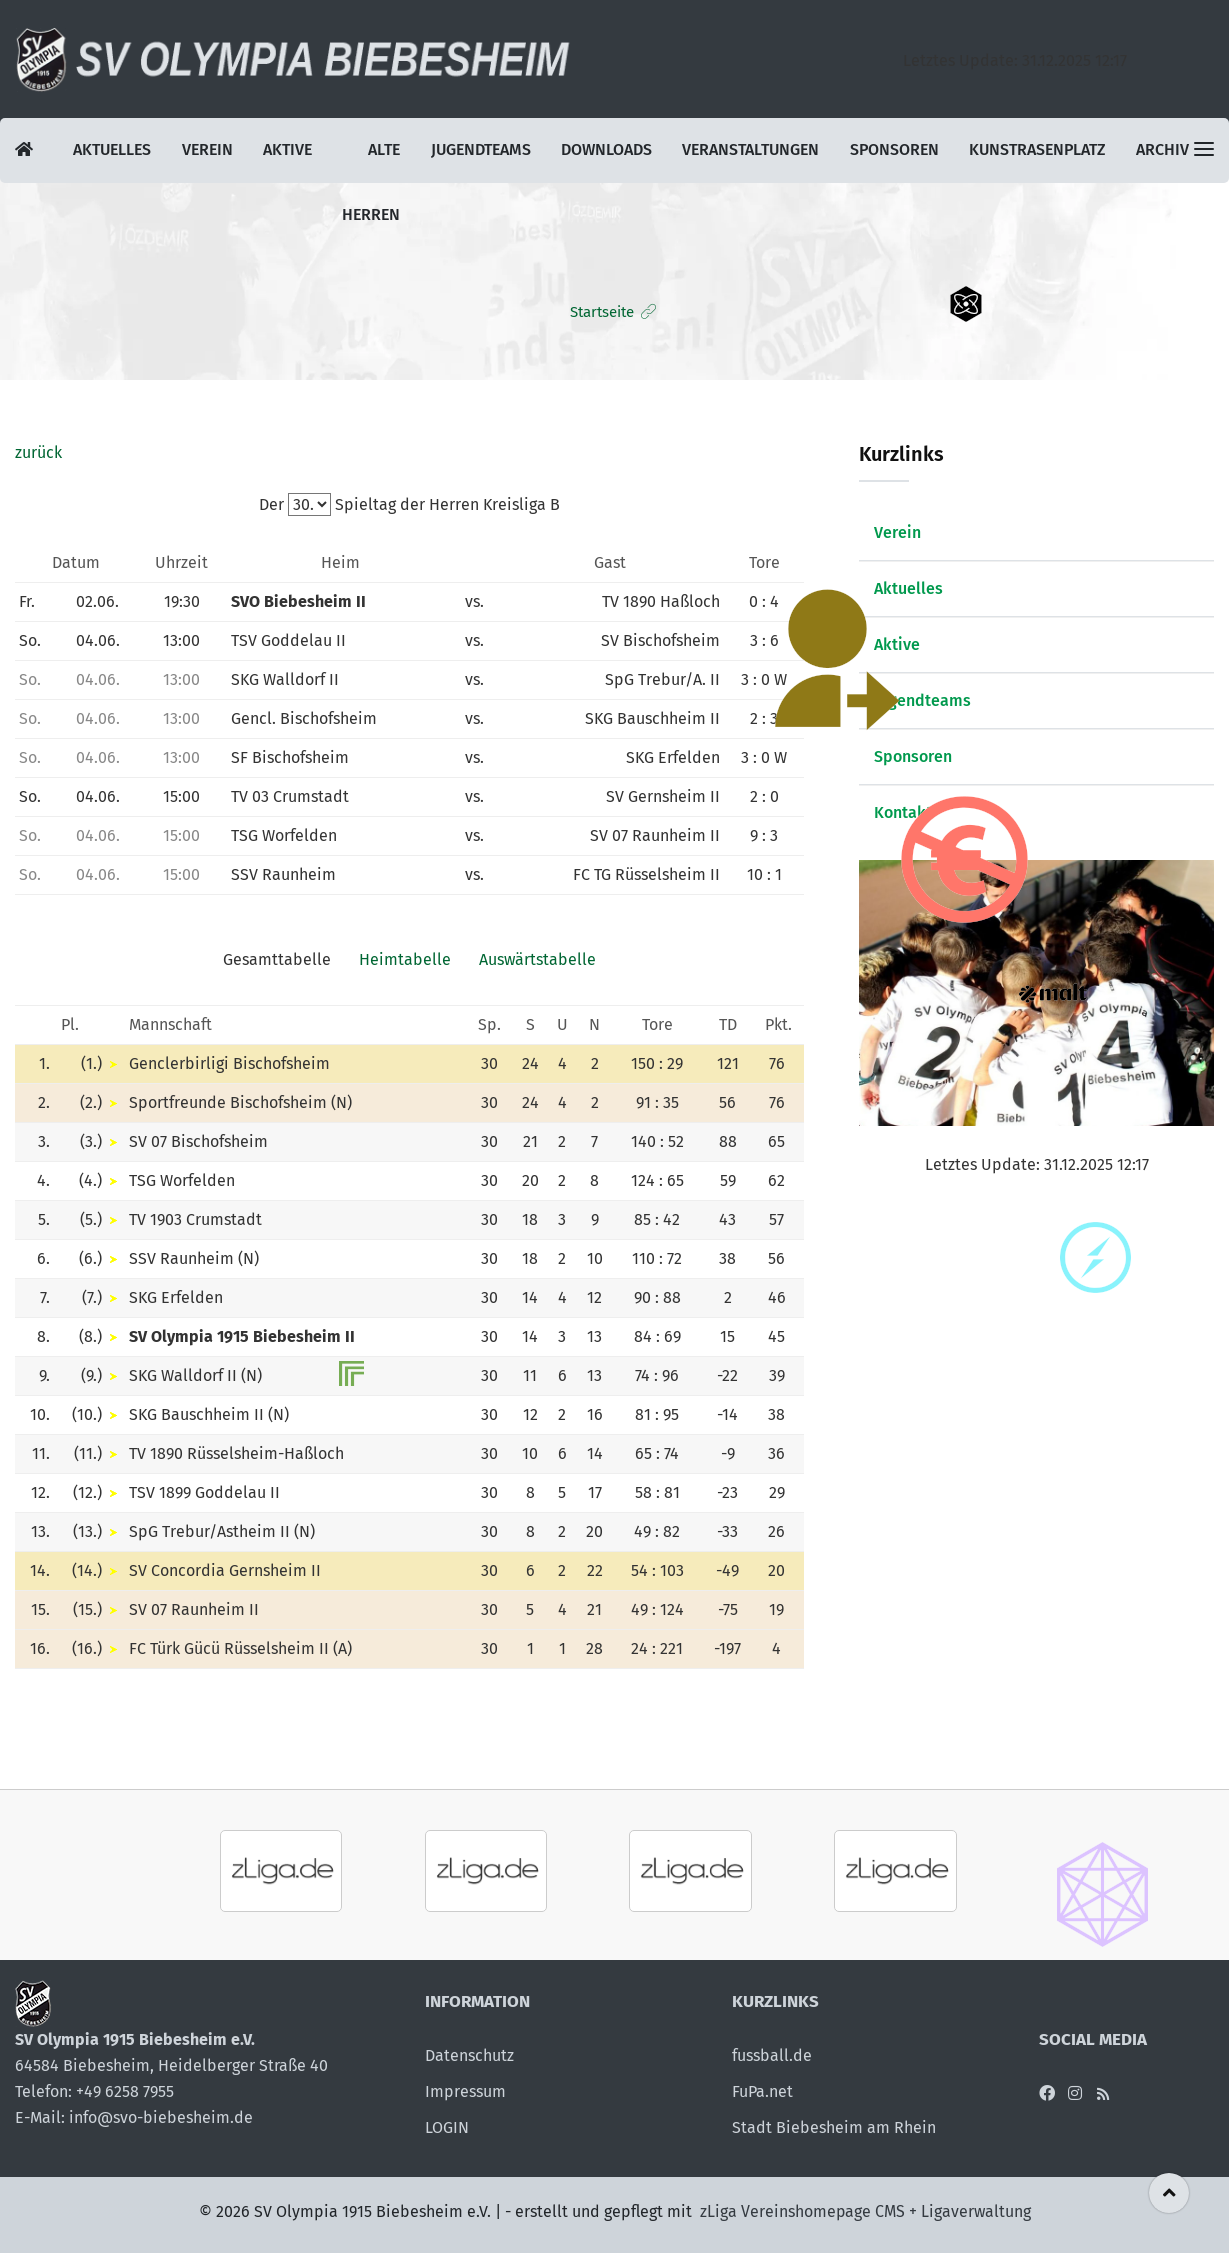 This screenshot has height=2253, width=1229. What do you see at coordinates (1102, 1894) in the screenshot?
I see `OpenJS Foundation logo` at bounding box center [1102, 1894].